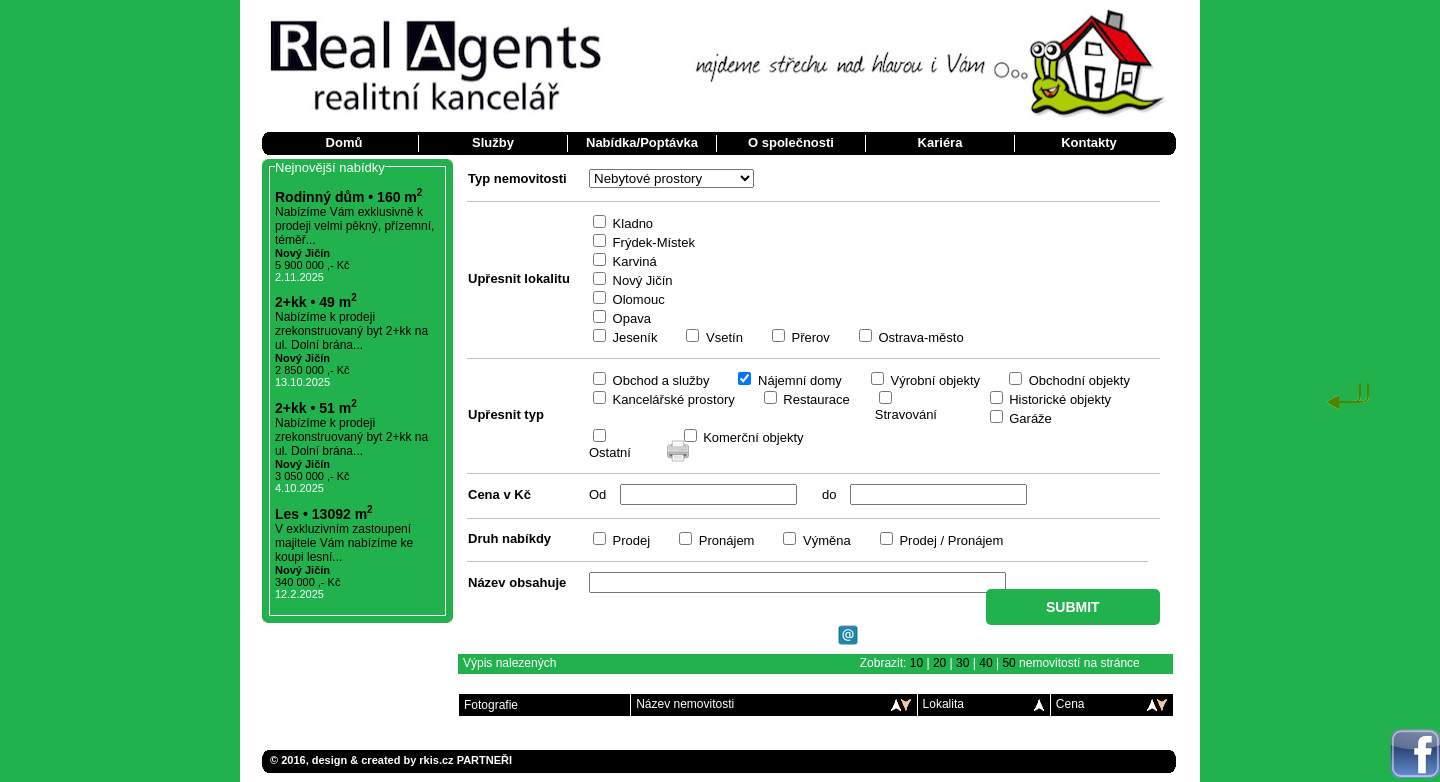  Describe the element at coordinates (1347, 393) in the screenshot. I see `reply to all recipients of an email` at that location.